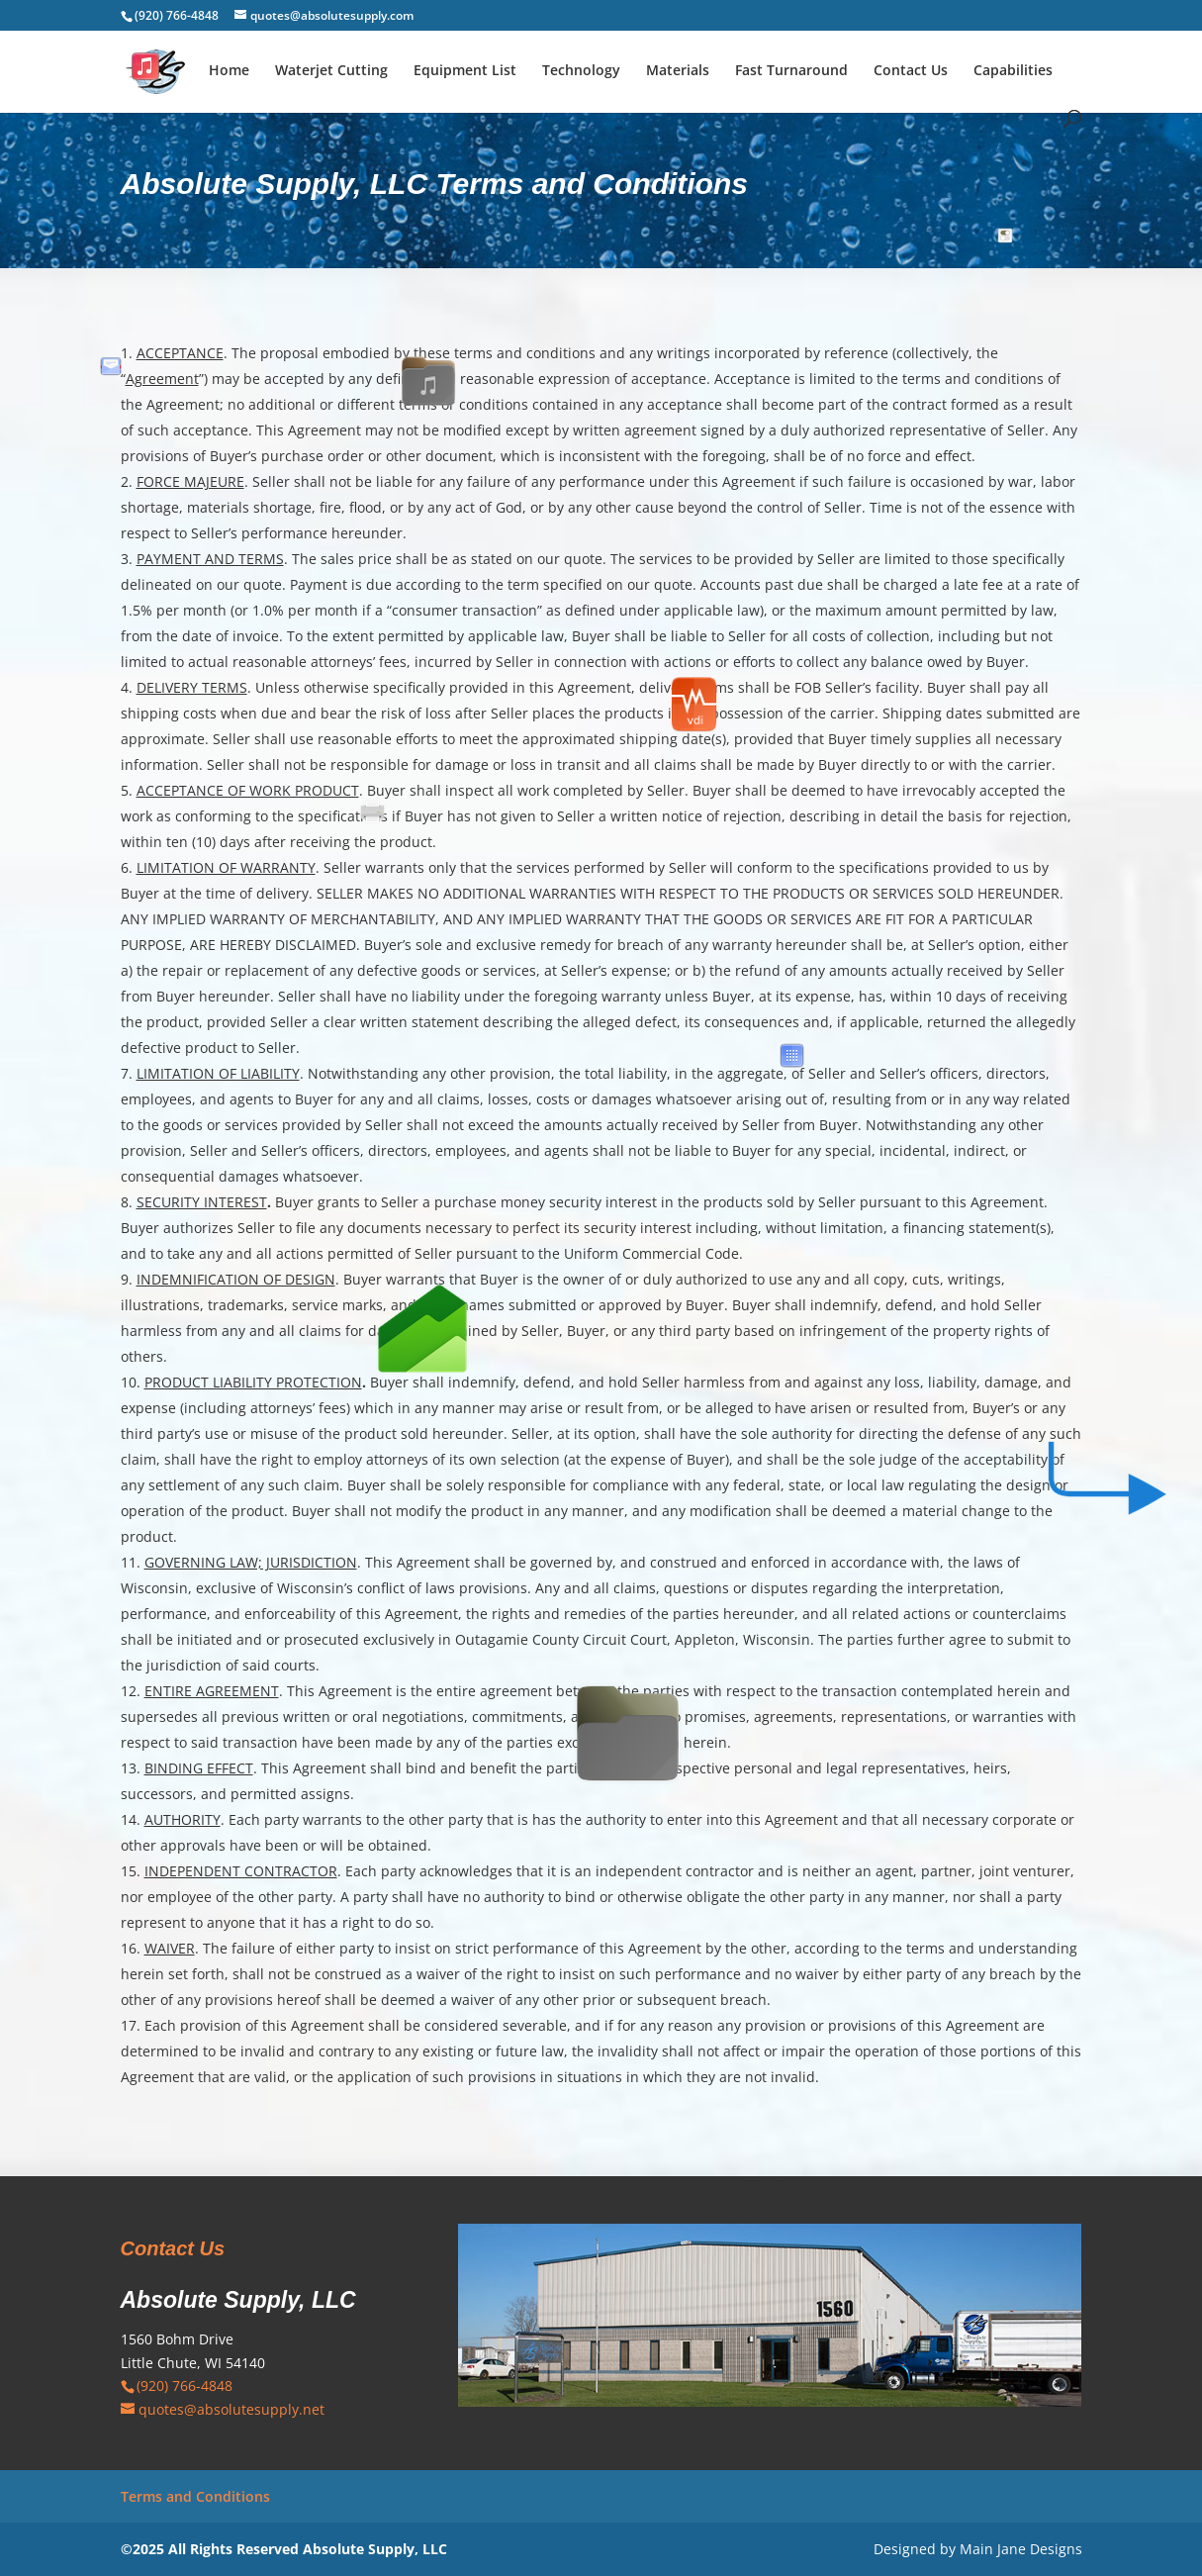 This screenshot has width=1202, height=2576. I want to click on open the finance app, so click(422, 1328).